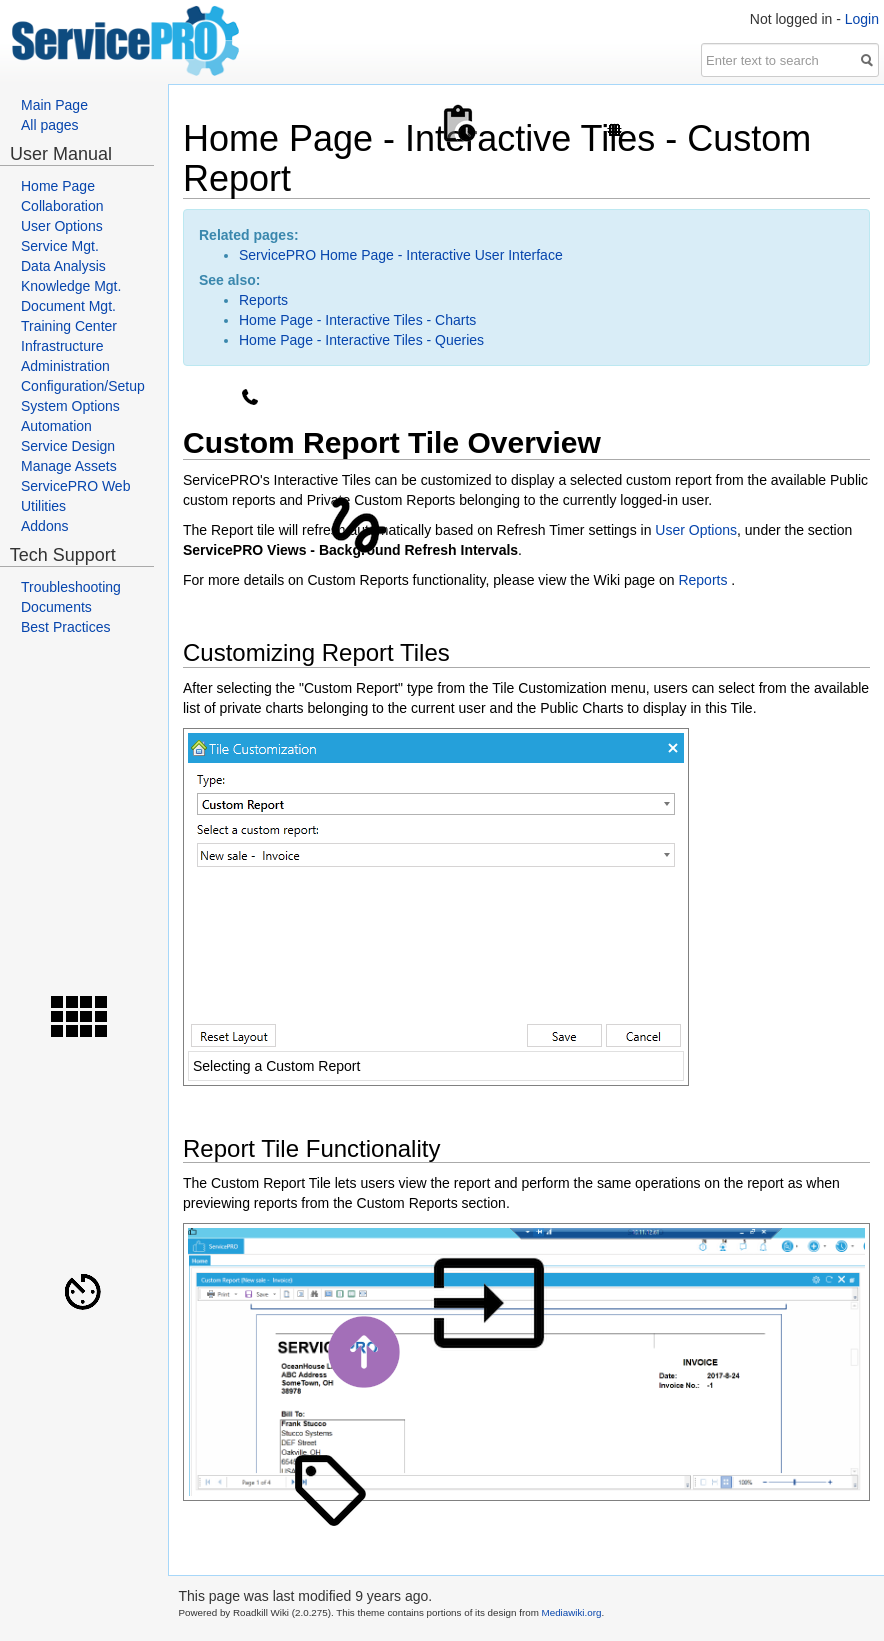 Image resolution: width=884 pixels, height=1641 pixels. I want to click on add or view tags for an item, so click(330, 1490).